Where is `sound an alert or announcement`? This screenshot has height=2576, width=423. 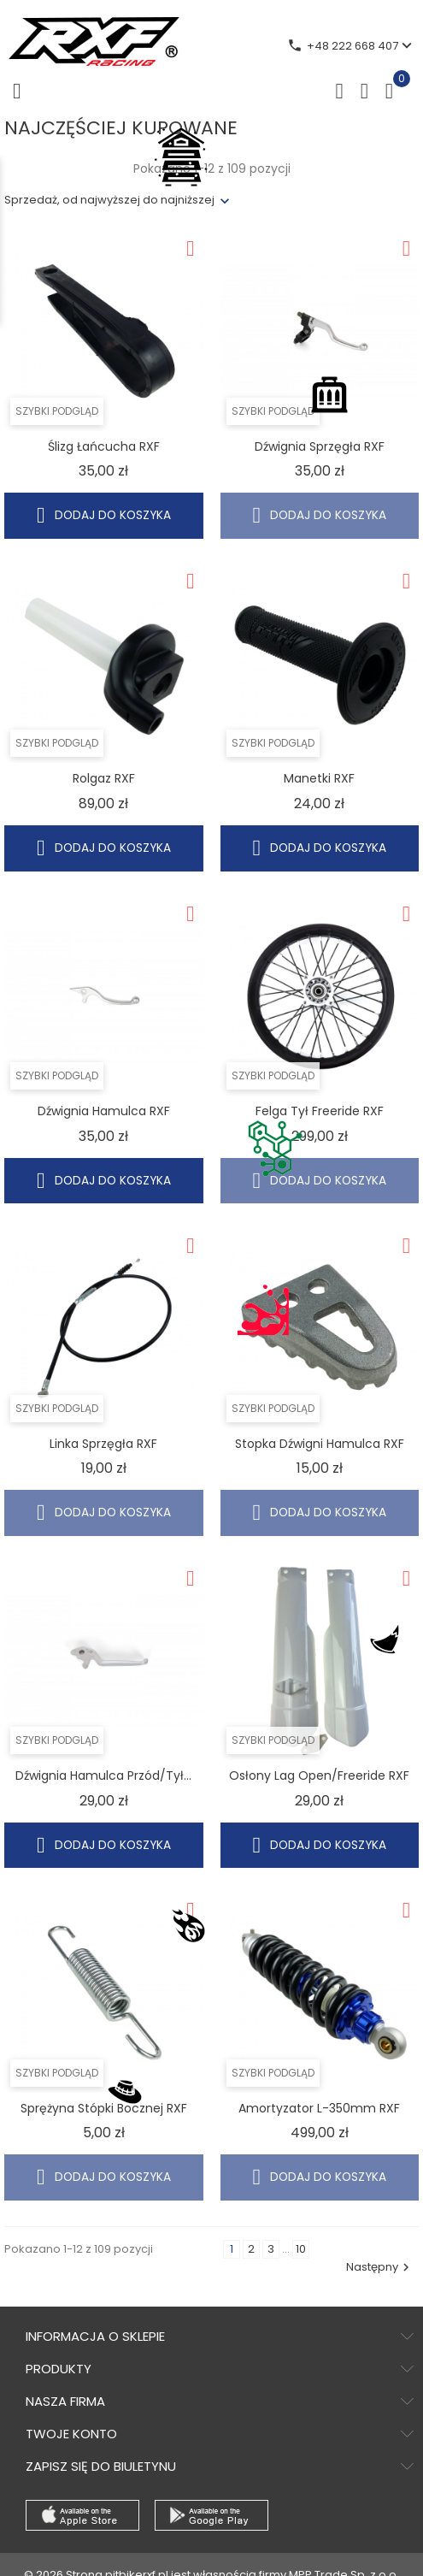 sound an alert or announcement is located at coordinates (385, 1638).